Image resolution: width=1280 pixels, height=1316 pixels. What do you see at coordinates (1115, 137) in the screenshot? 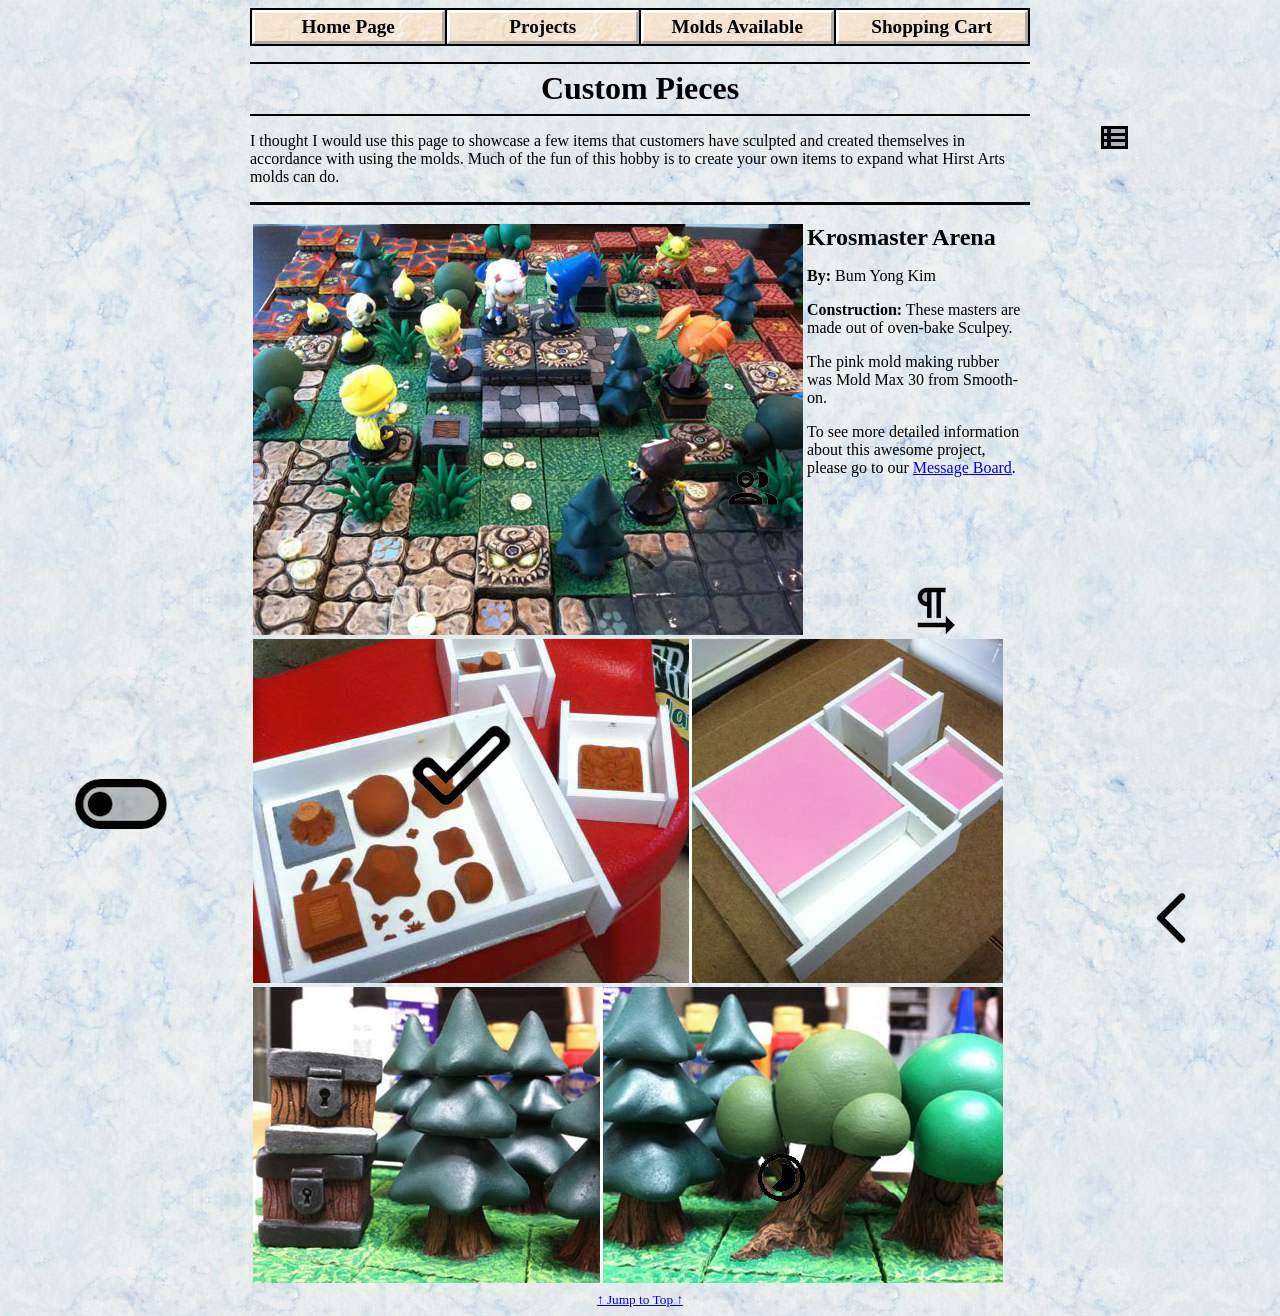
I see `switch to list view` at bounding box center [1115, 137].